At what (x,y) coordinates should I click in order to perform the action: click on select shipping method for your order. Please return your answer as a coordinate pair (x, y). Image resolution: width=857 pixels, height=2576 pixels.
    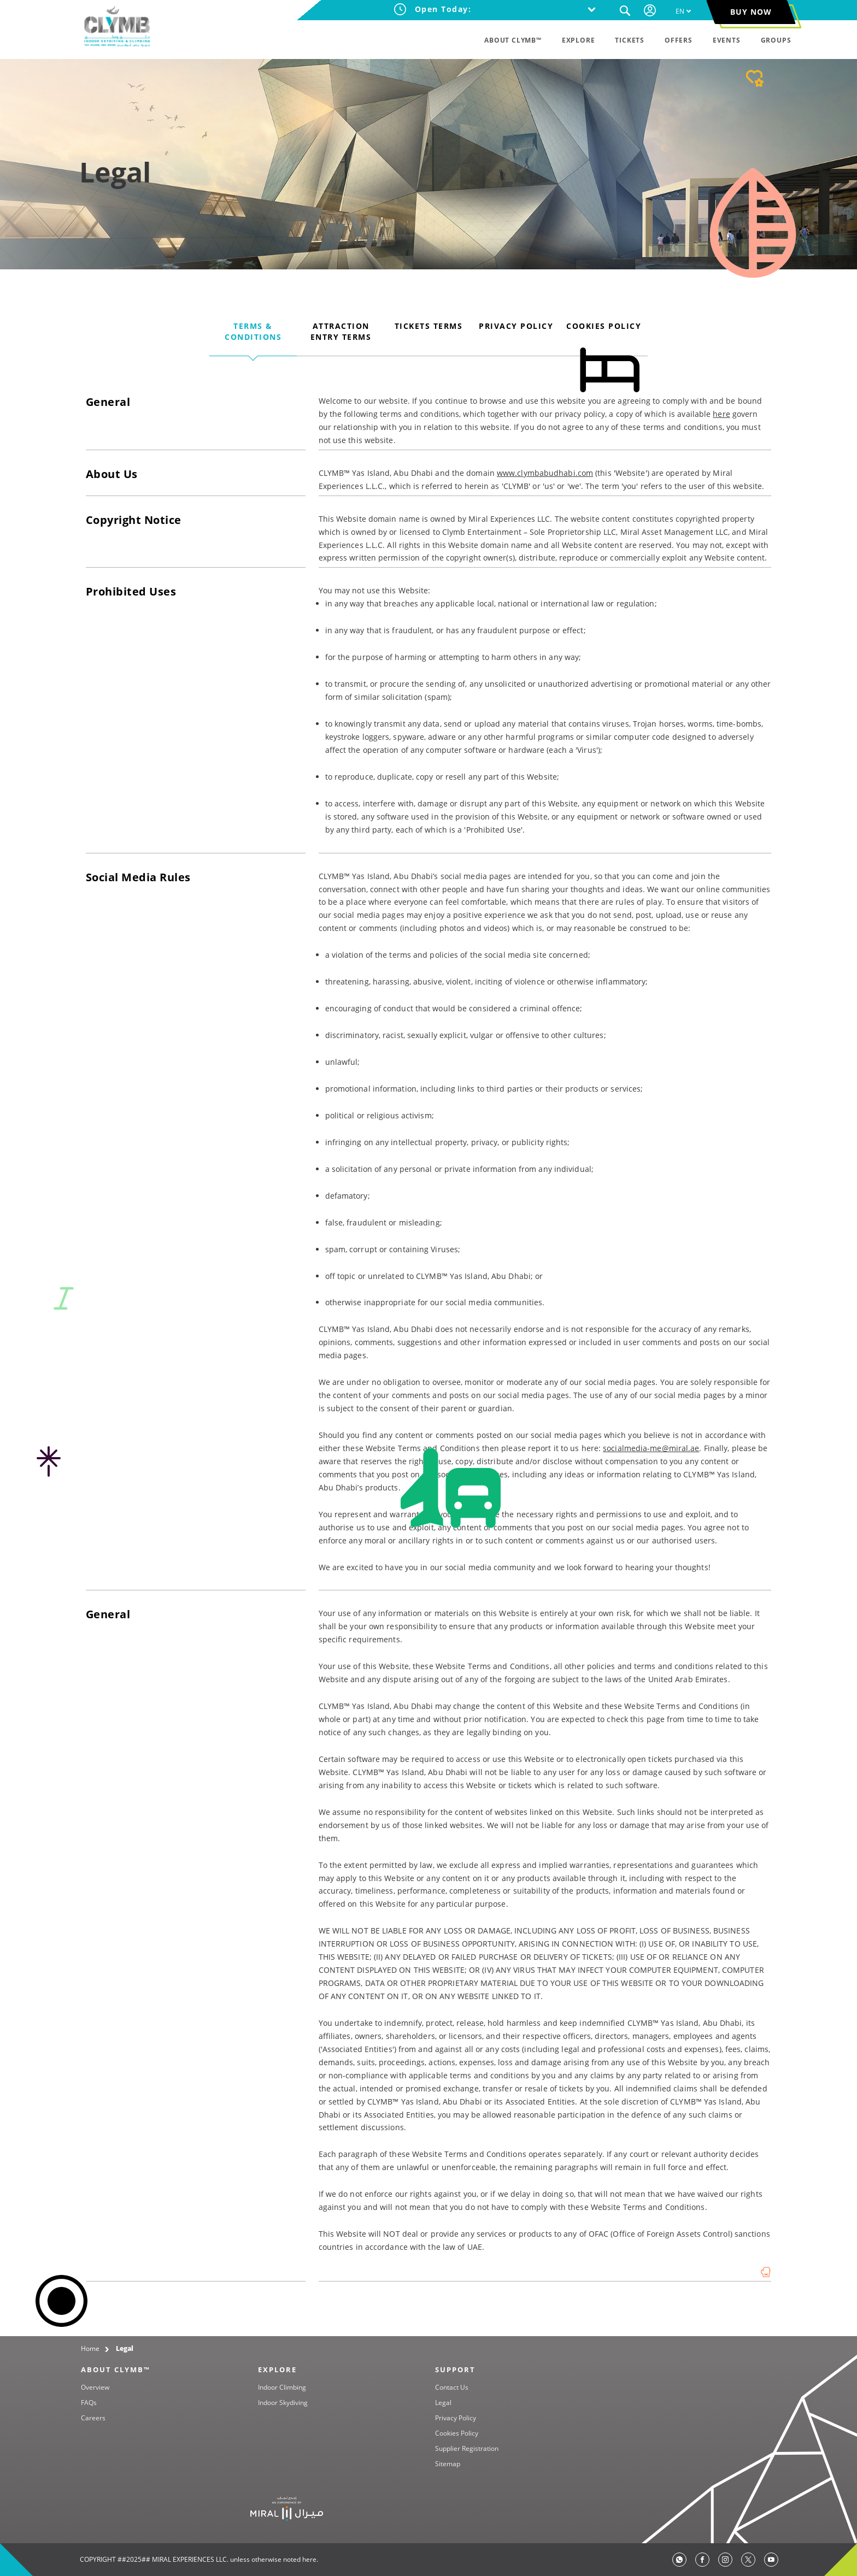
    Looking at the image, I should click on (450, 1488).